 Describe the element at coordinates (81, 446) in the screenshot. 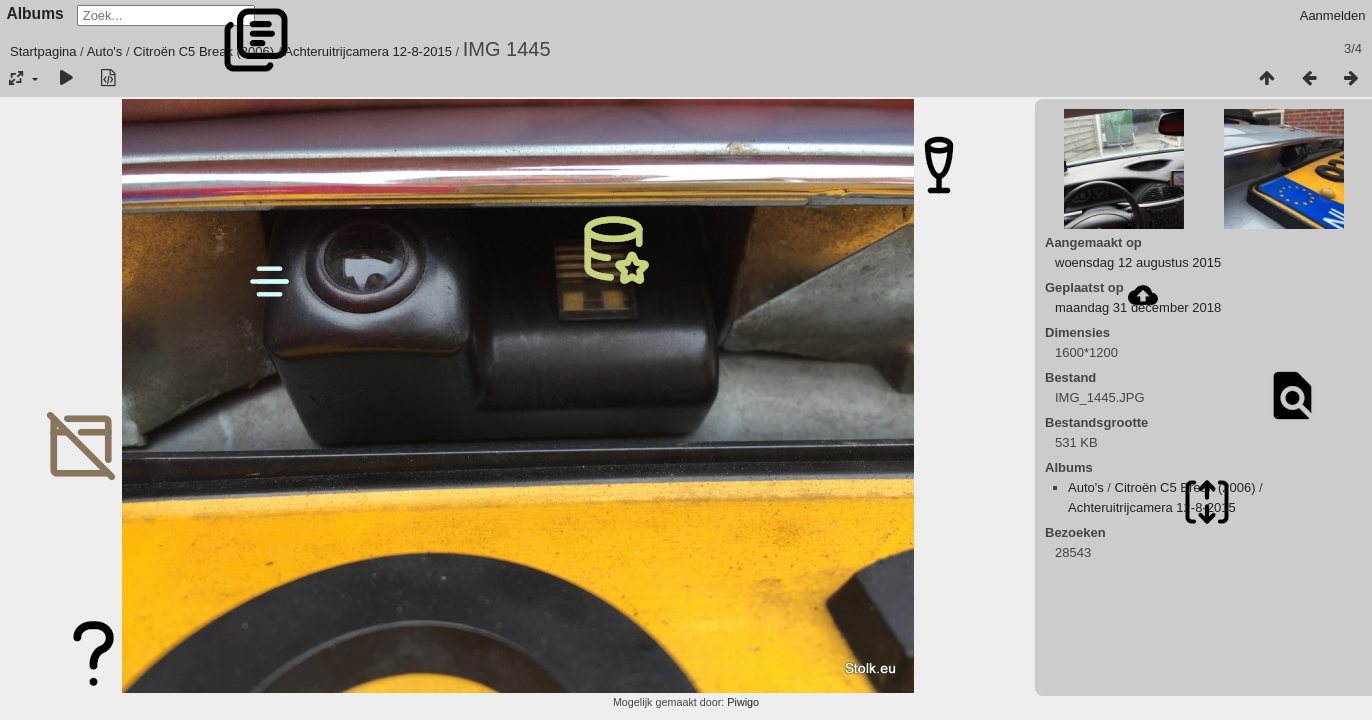

I see `browser window disabled or unavailable` at that location.